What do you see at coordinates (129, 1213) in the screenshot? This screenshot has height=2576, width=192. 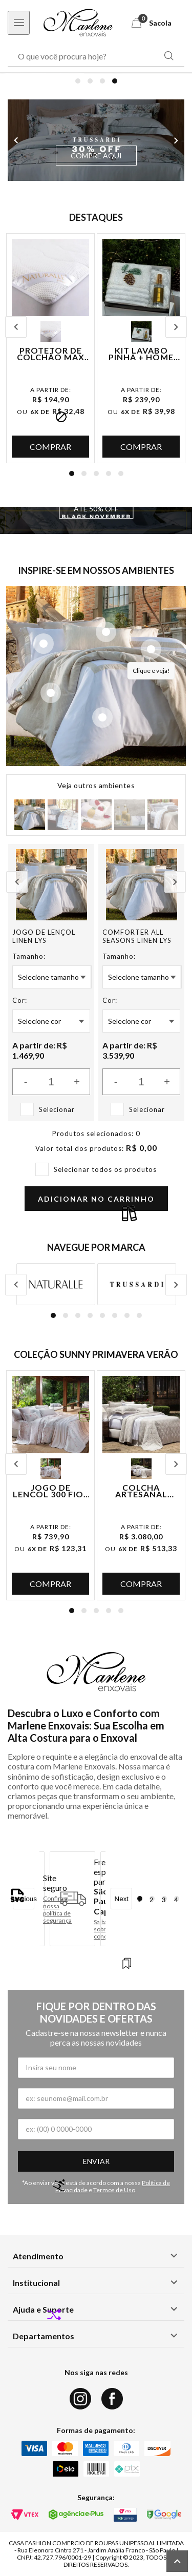 I see `access your library or book collection` at bounding box center [129, 1213].